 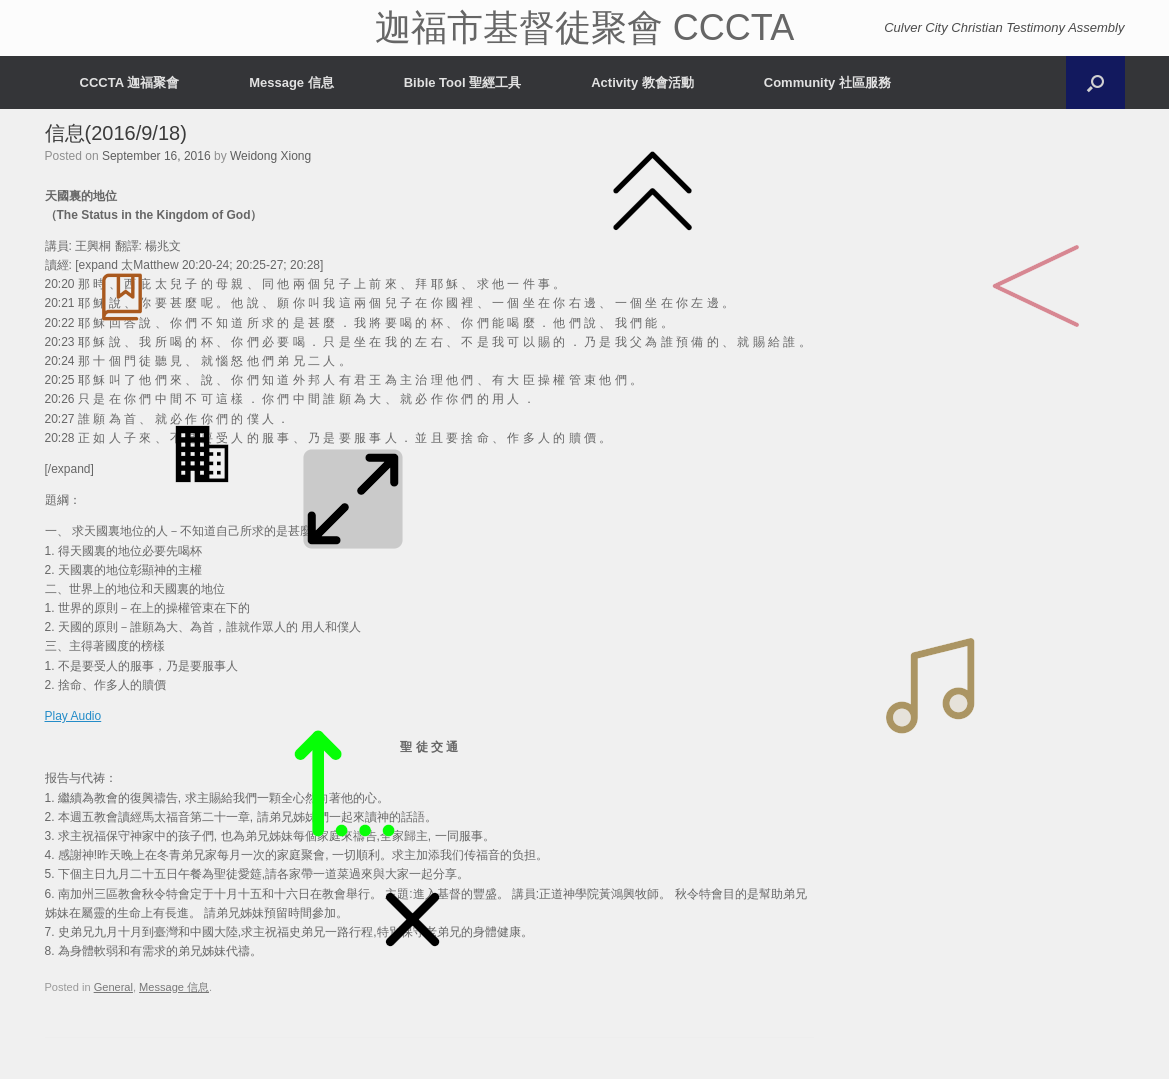 I want to click on go back to the previous screen, so click(x=1038, y=286).